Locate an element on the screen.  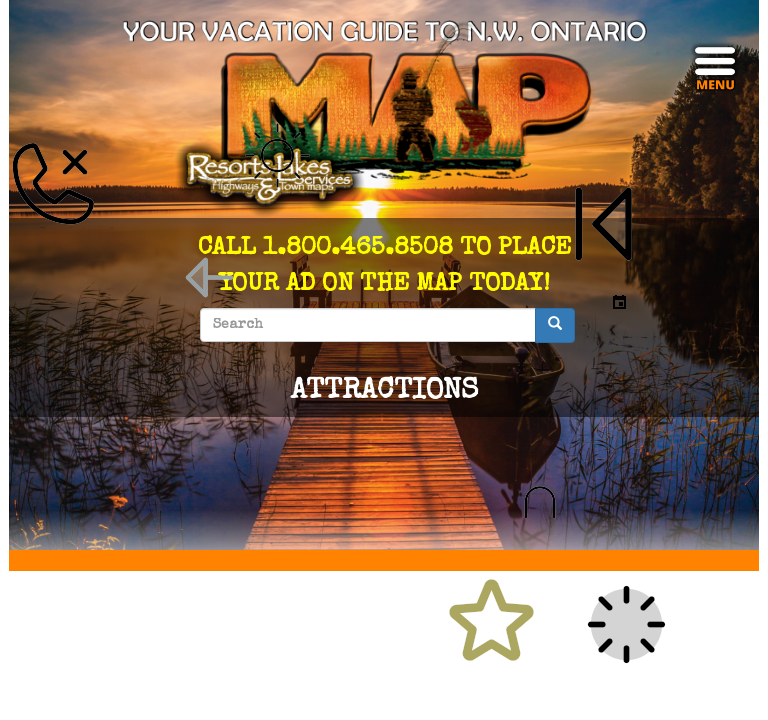
indicates set intersection in data filtering is located at coordinates (540, 503).